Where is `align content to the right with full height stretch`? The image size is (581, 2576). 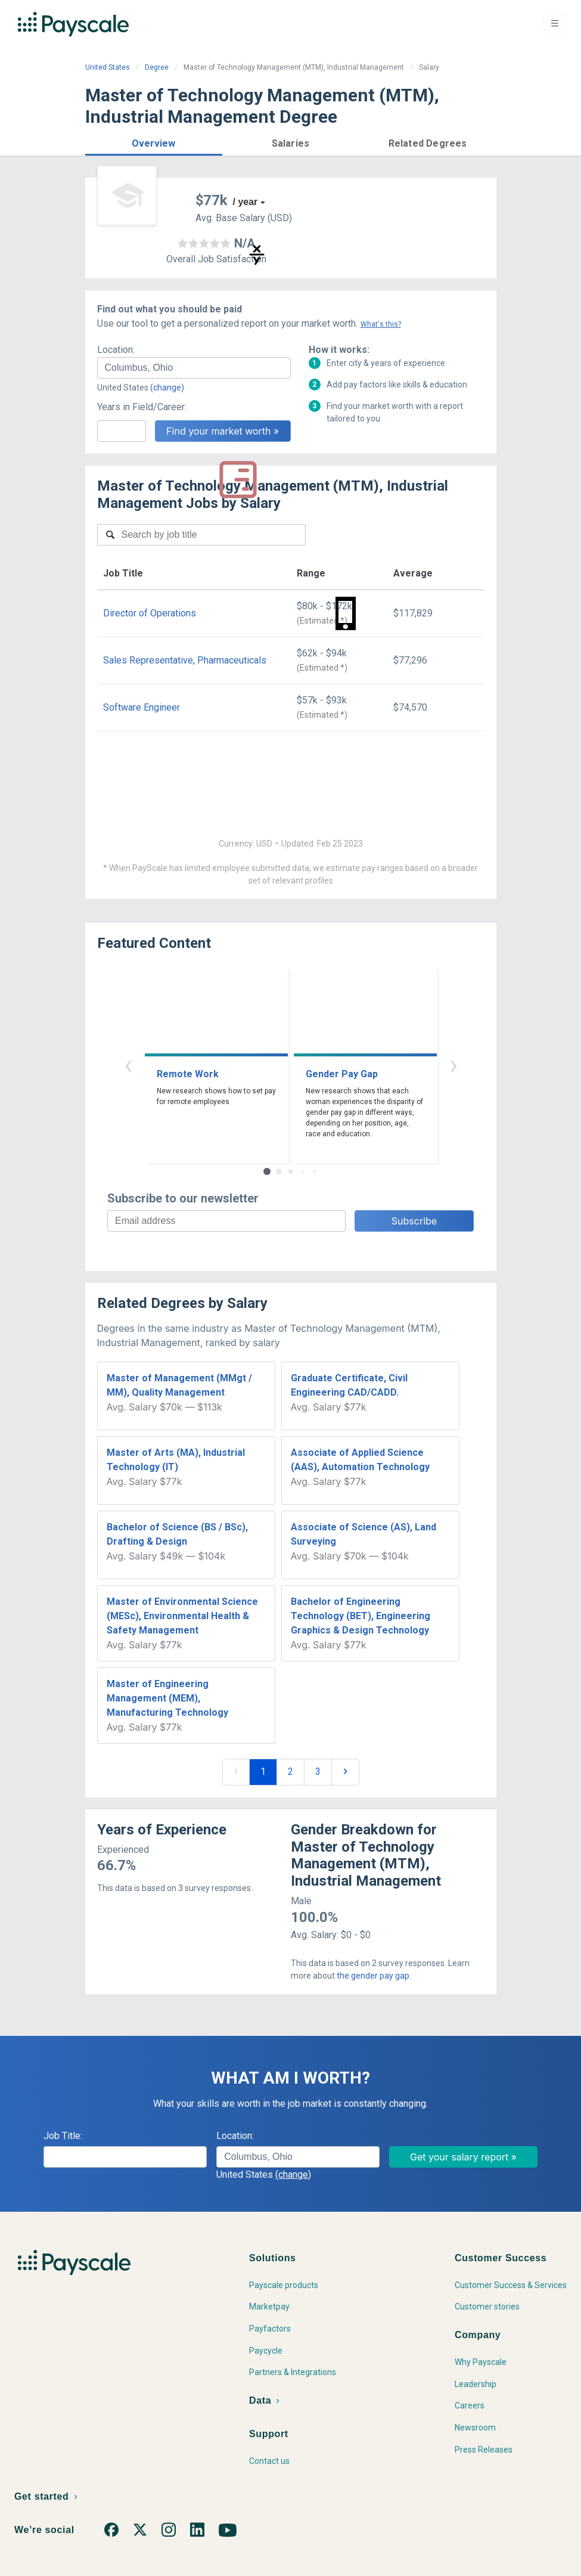 align content to the right with full height stretch is located at coordinates (238, 479).